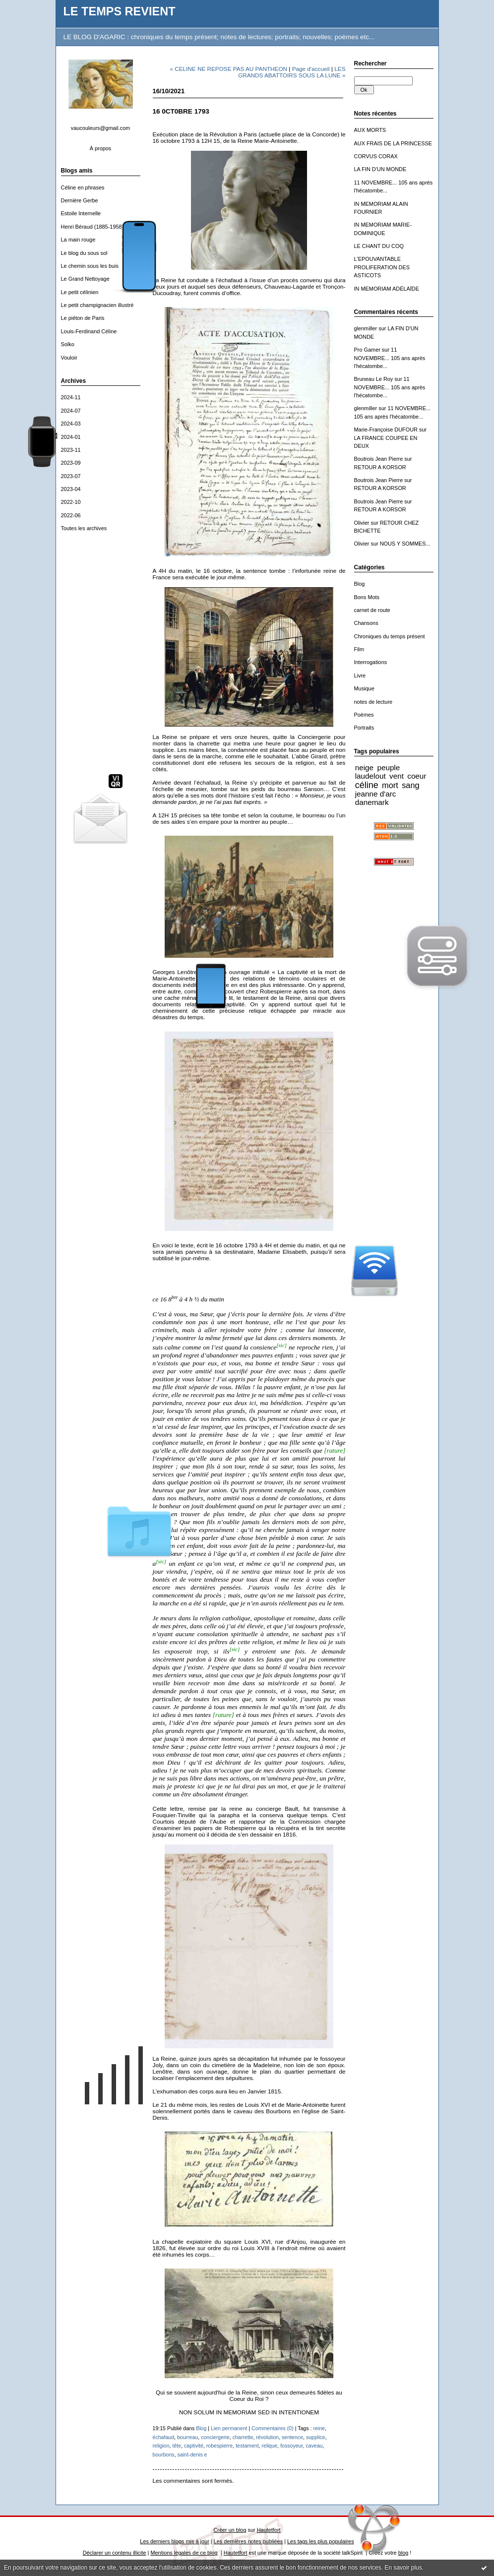 The height and width of the screenshot is (2576, 494). I want to click on access wireless network storage, so click(374, 1272).